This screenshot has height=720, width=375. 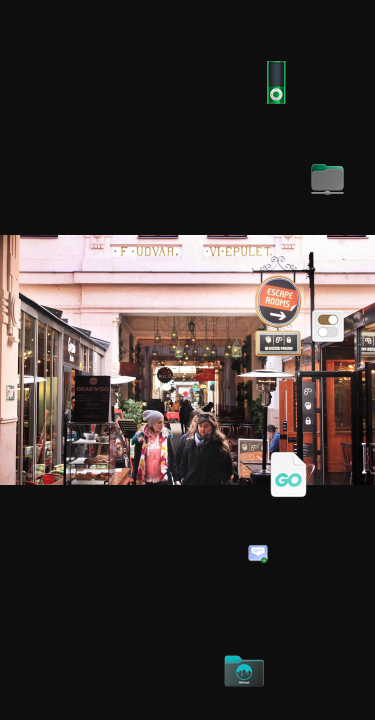 What do you see at coordinates (276, 83) in the screenshot?
I see `iPod nano device in green` at bounding box center [276, 83].